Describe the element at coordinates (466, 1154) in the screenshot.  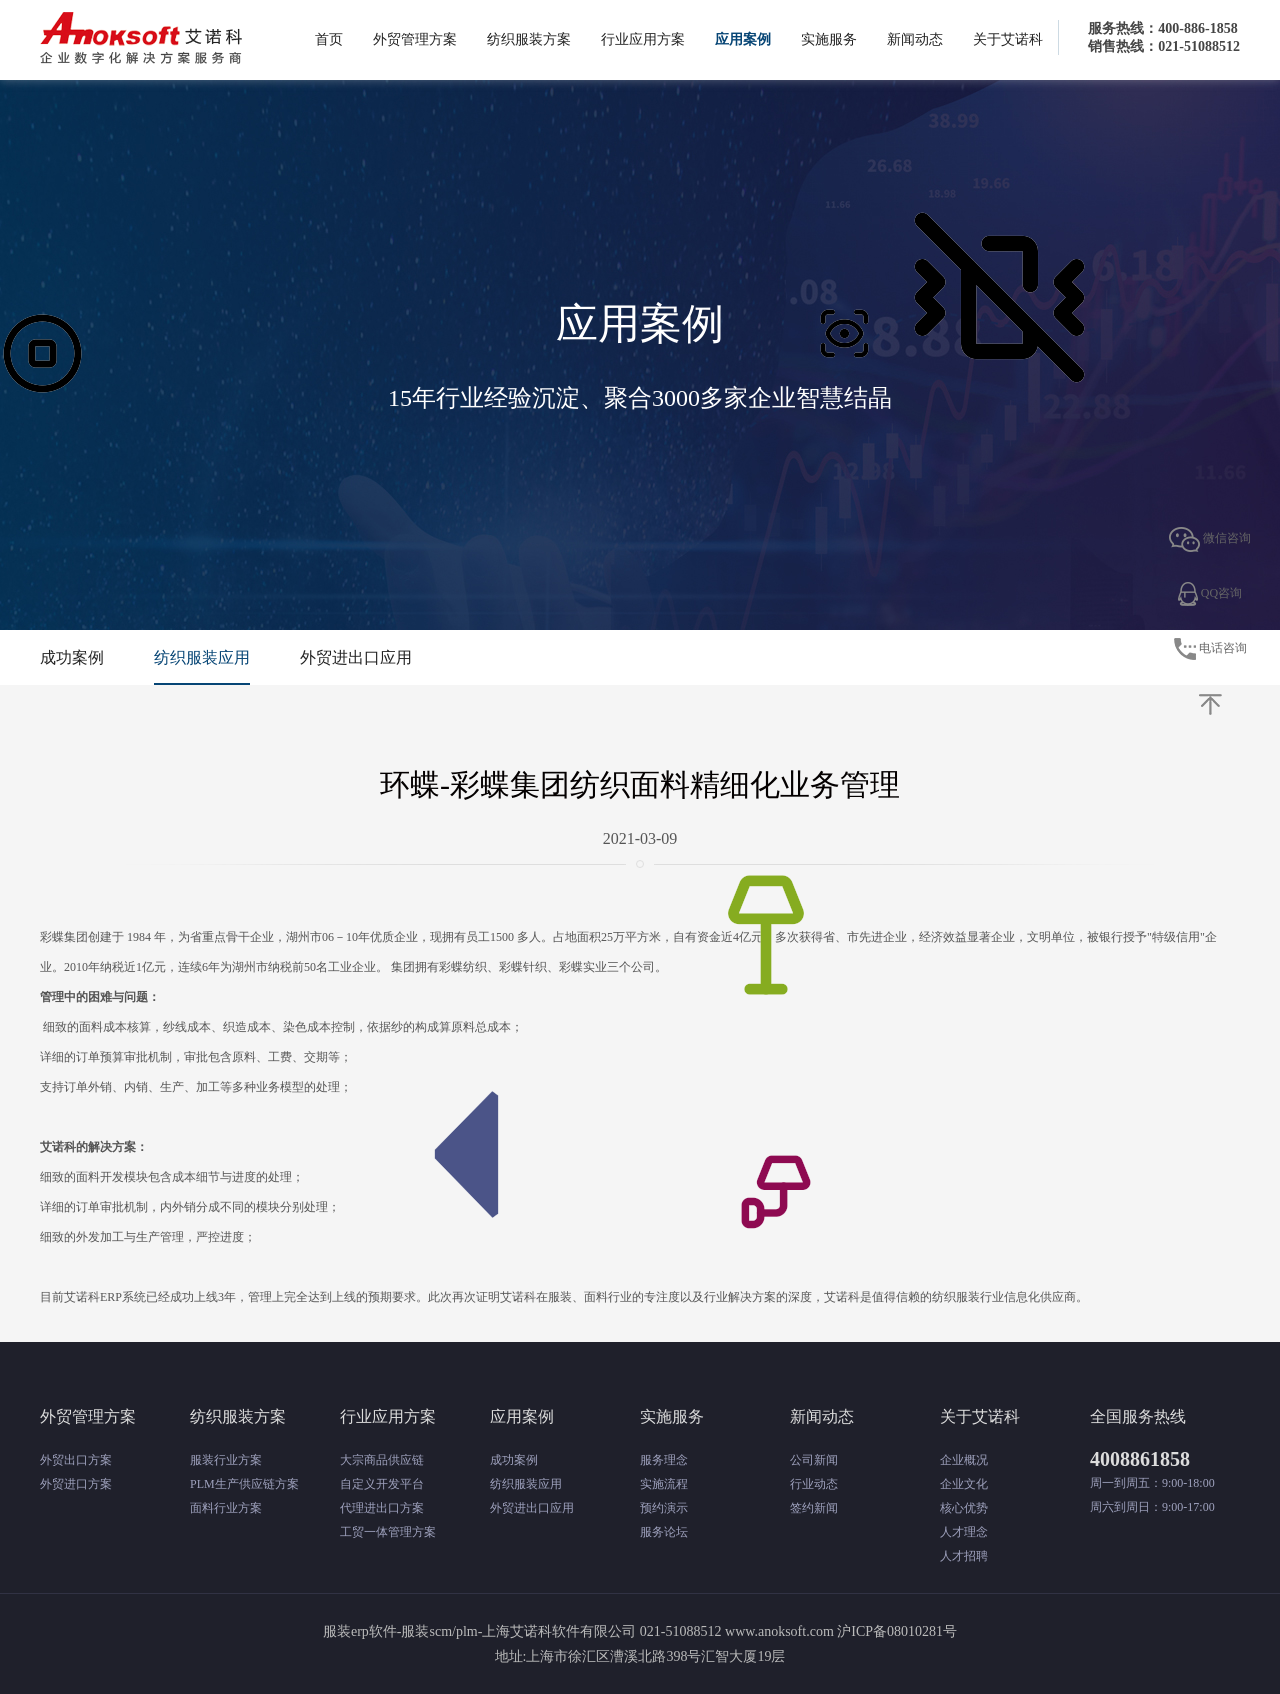
I see `navigate to the previous item or page` at that location.